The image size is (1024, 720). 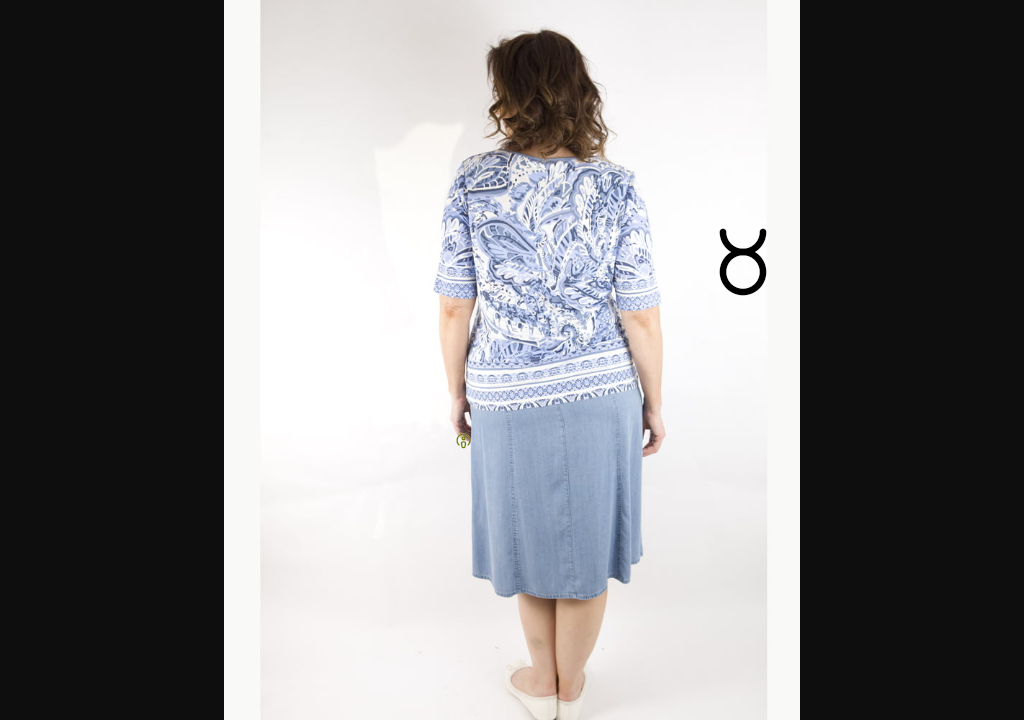 What do you see at coordinates (463, 440) in the screenshot?
I see `open apple podcasts app` at bounding box center [463, 440].